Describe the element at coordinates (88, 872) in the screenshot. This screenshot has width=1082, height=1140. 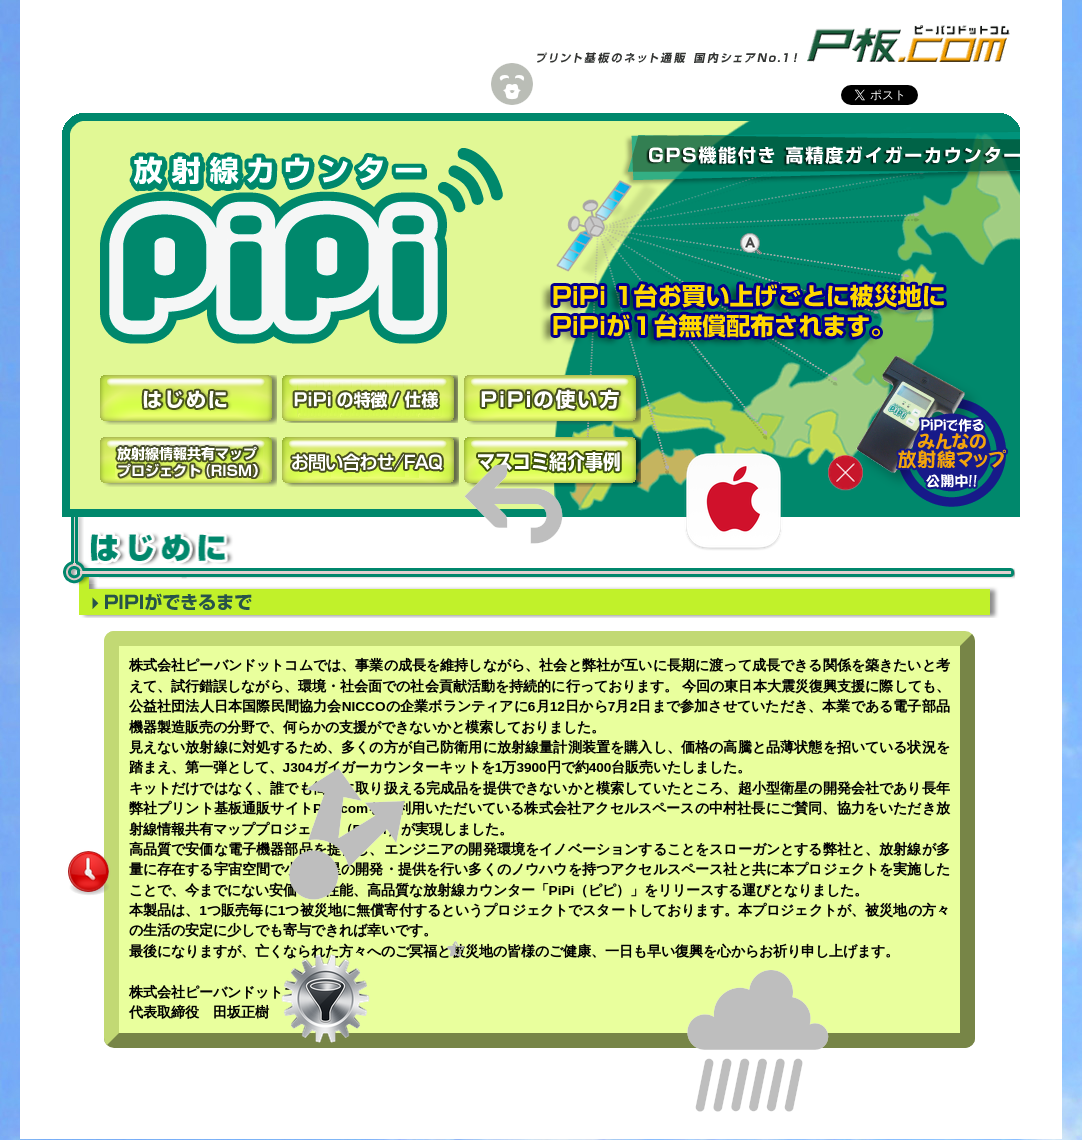
I see `indicates an urgent or time-sensitive notification` at that location.